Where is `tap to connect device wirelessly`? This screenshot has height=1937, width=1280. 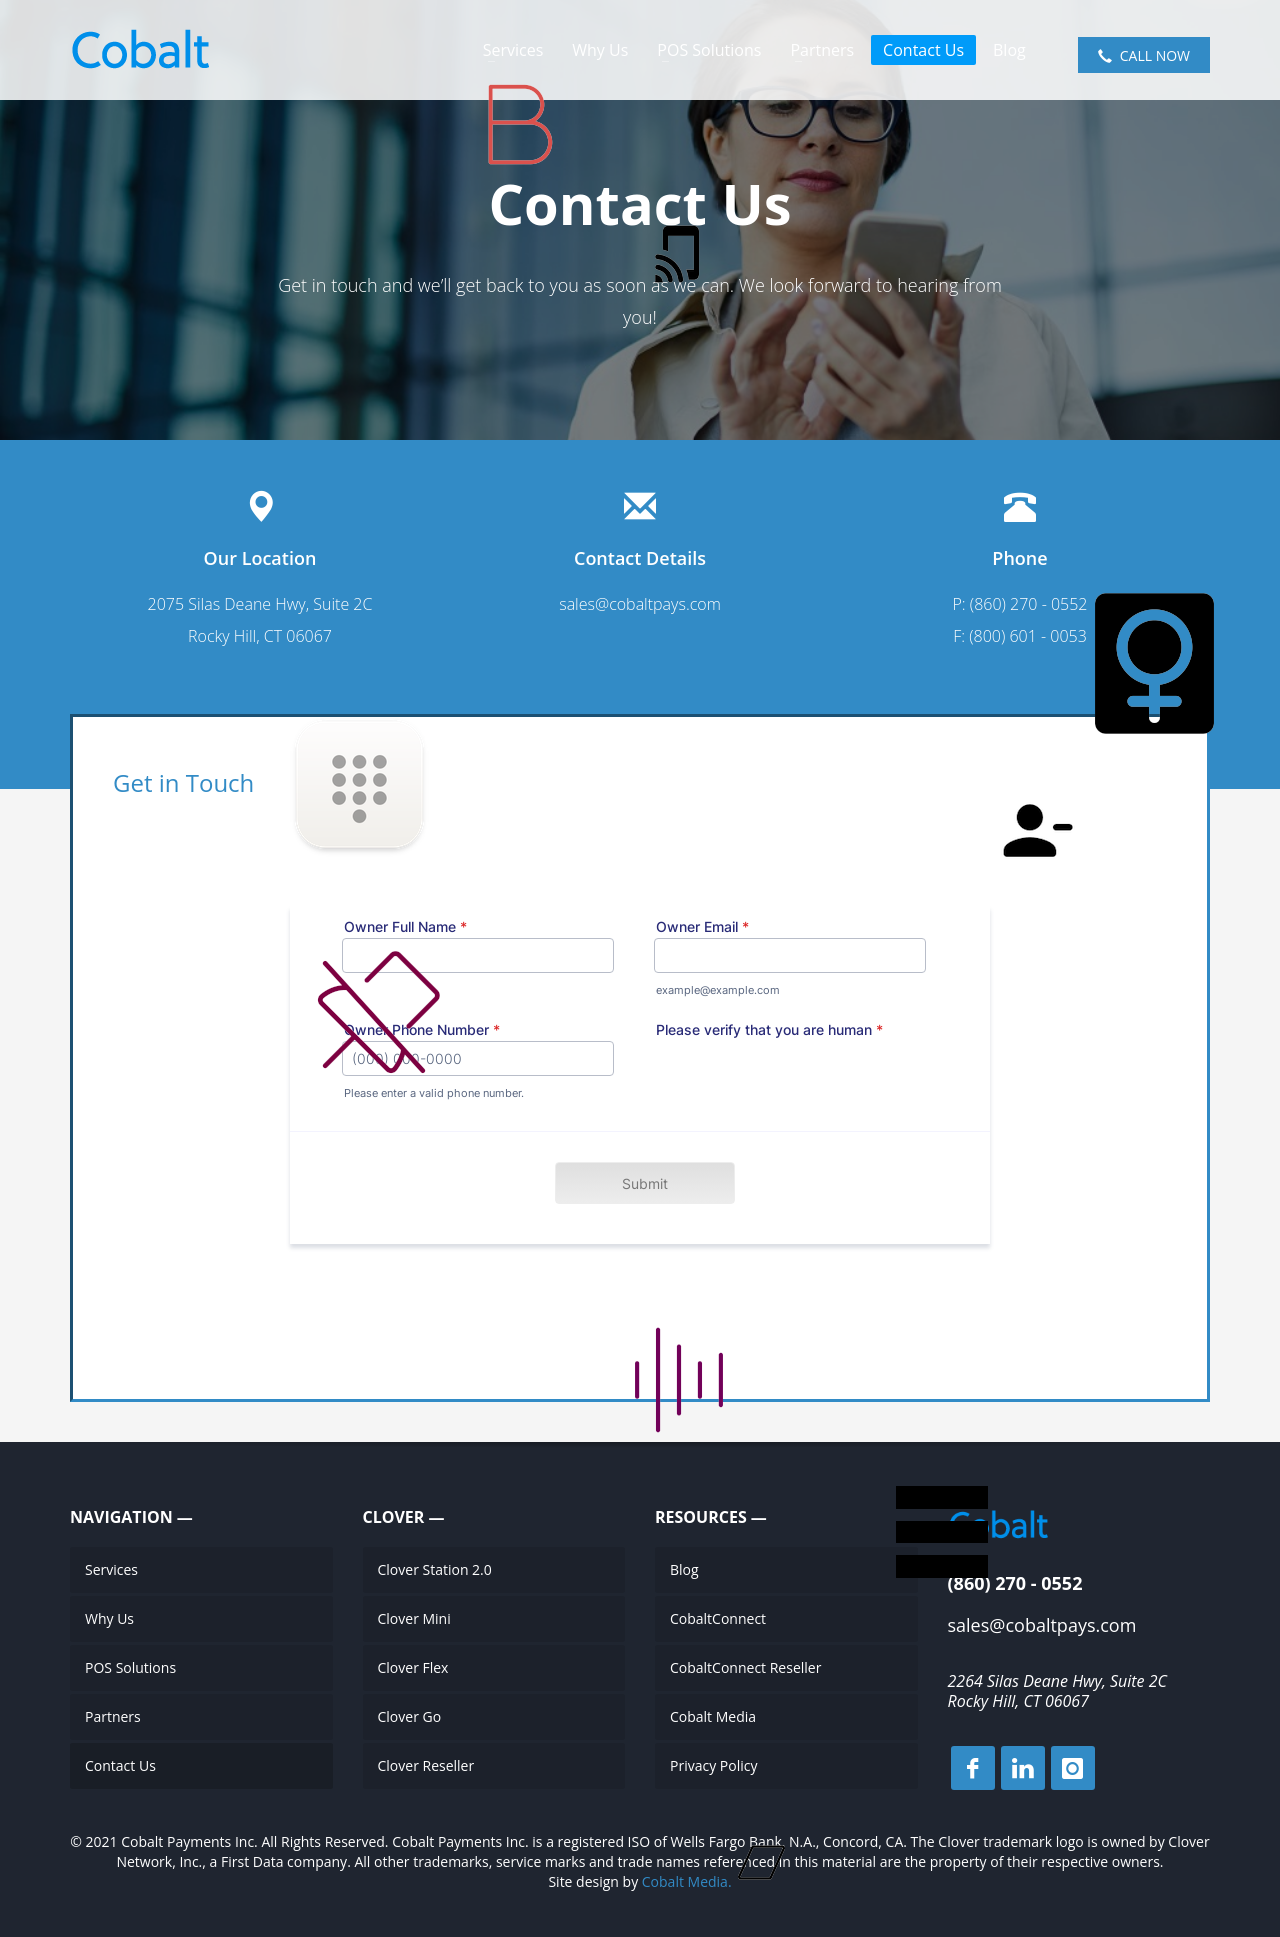 tap to connect device wirelessly is located at coordinates (681, 254).